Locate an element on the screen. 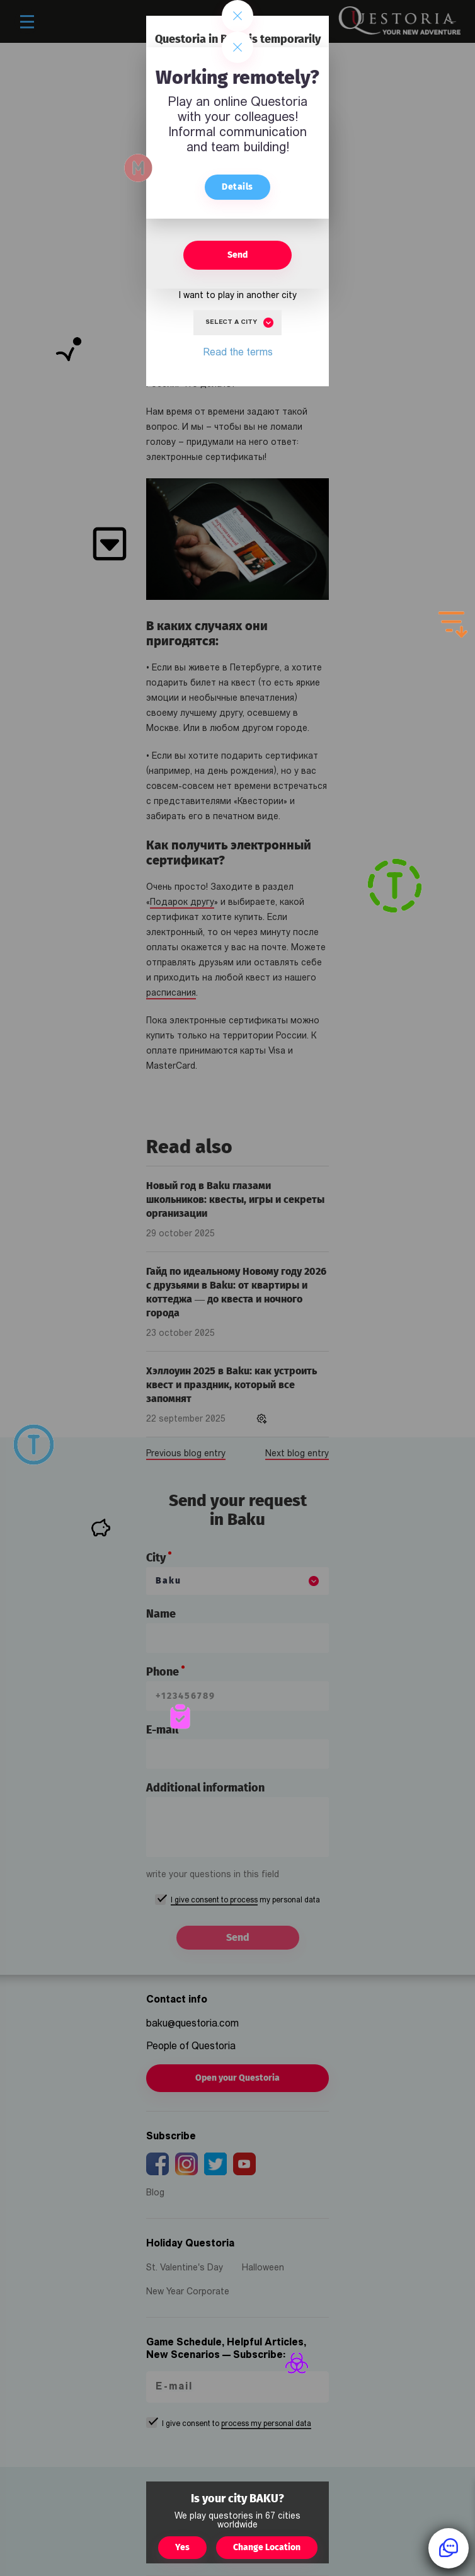 The image size is (475, 2576). access savings or piggy bank feature is located at coordinates (101, 1528).